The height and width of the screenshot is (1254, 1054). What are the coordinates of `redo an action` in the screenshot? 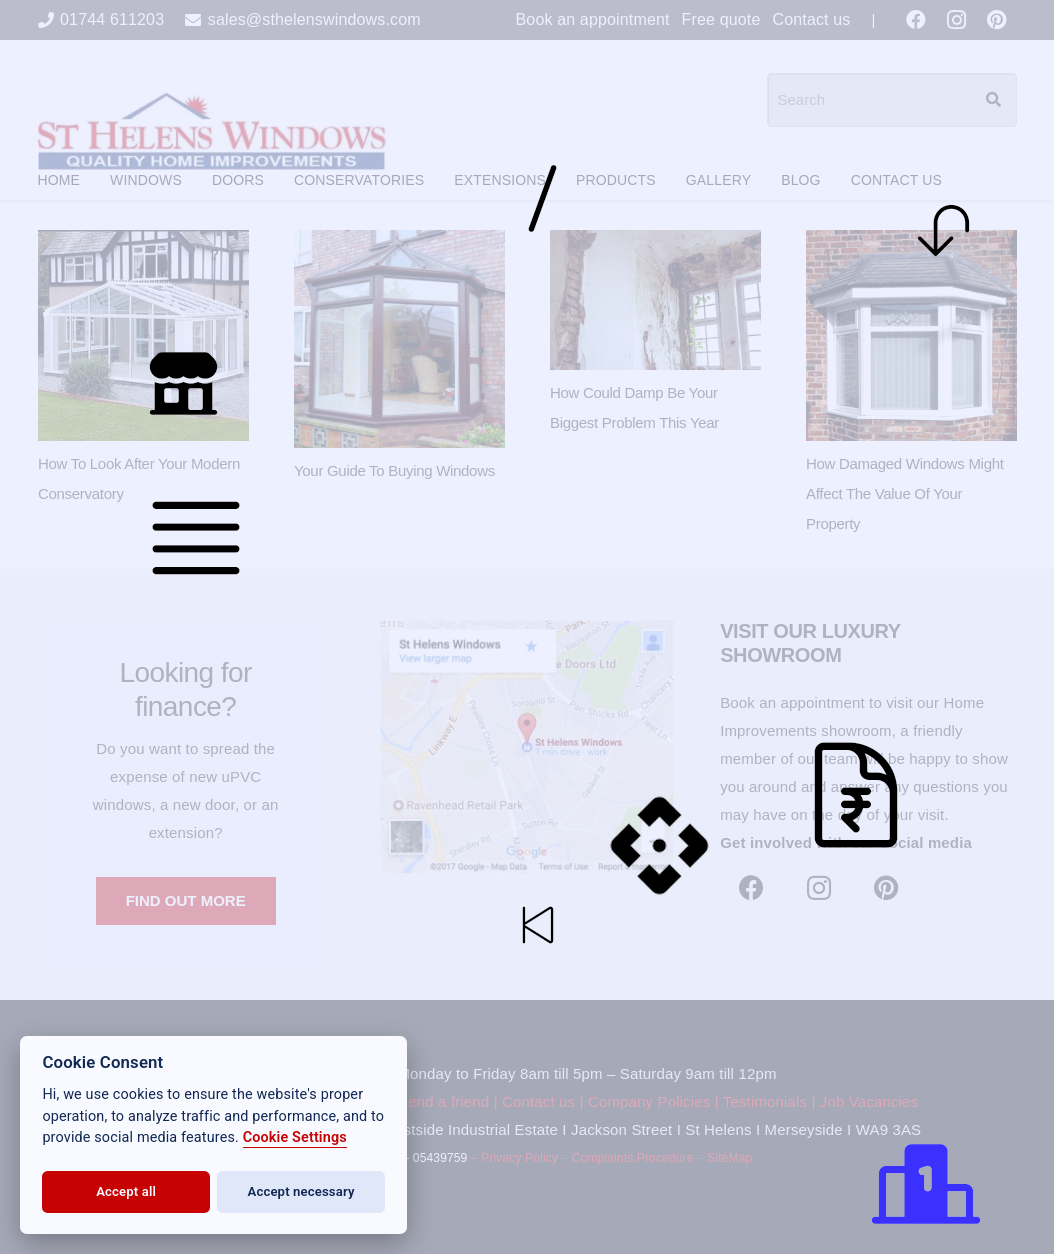 It's located at (943, 230).